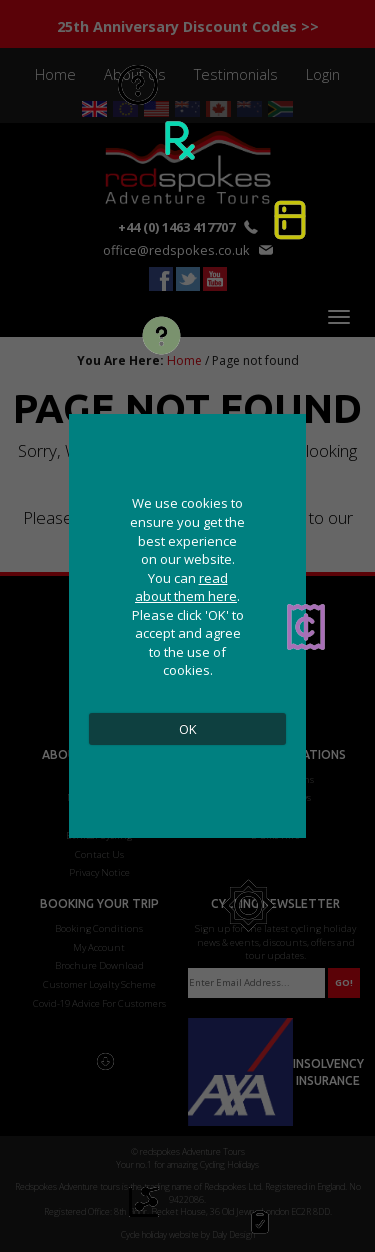 The width and height of the screenshot is (375, 1252). I want to click on view transaction receipt details, so click(306, 627).